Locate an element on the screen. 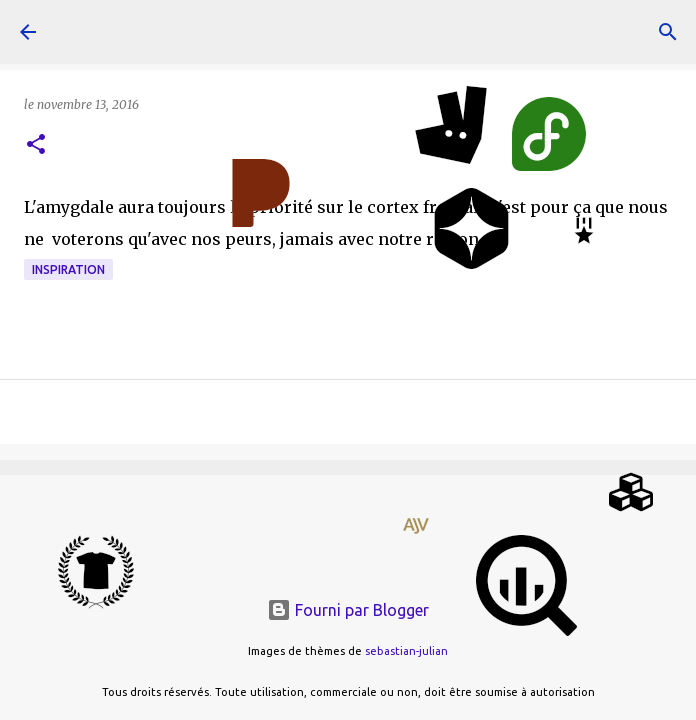  open the Deliveroo food delivery app is located at coordinates (451, 125).